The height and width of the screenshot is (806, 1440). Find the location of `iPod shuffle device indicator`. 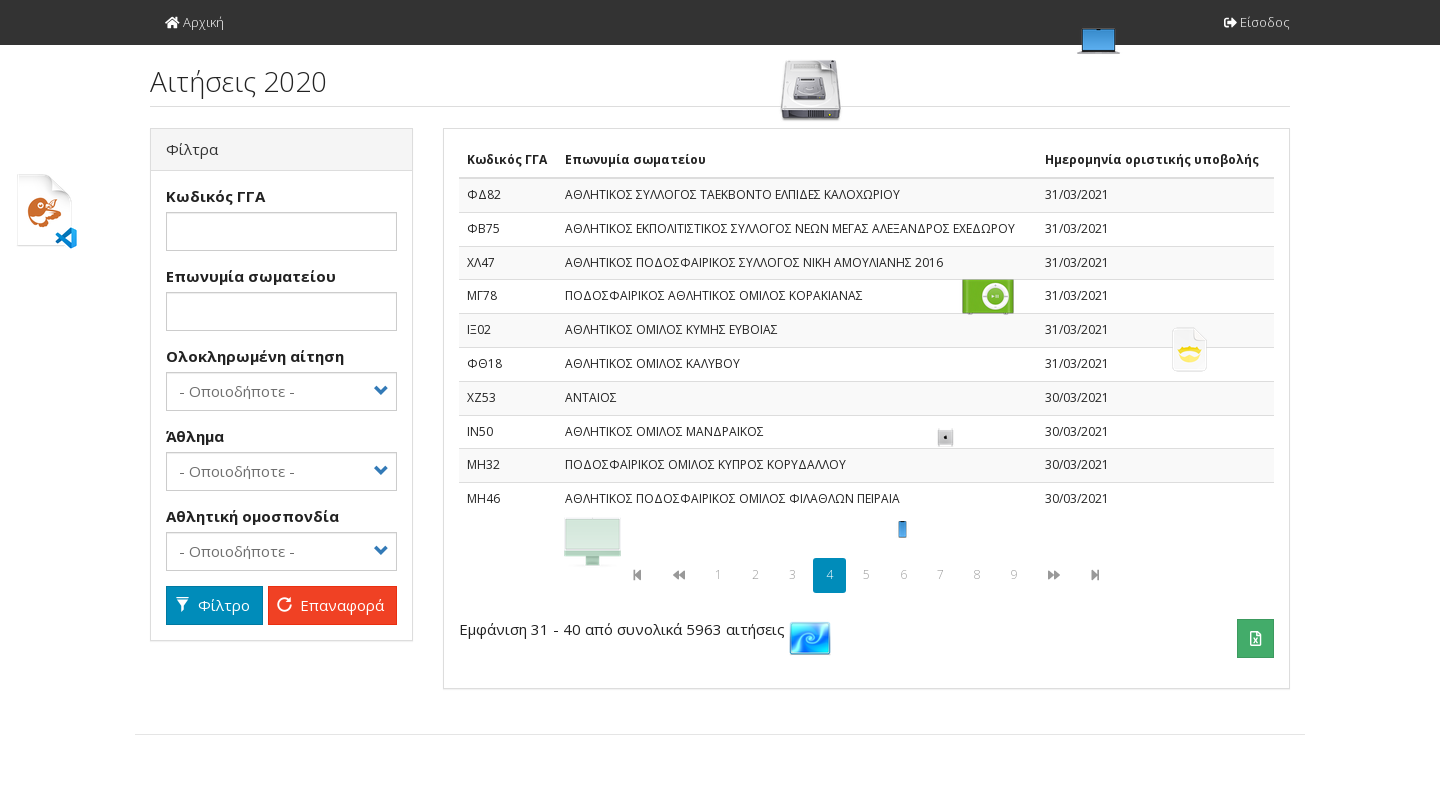

iPod shuffle device indicator is located at coordinates (988, 287).